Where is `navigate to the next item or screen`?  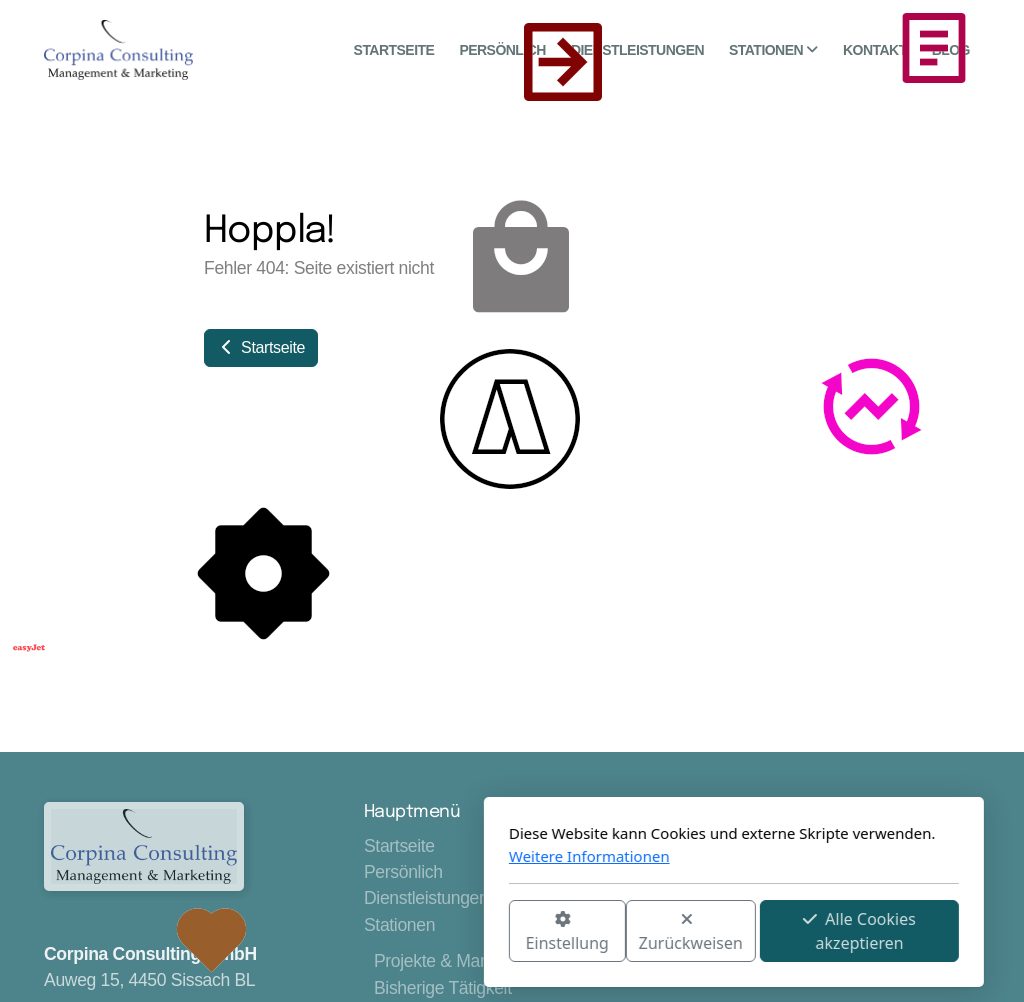 navigate to the next item or screen is located at coordinates (563, 62).